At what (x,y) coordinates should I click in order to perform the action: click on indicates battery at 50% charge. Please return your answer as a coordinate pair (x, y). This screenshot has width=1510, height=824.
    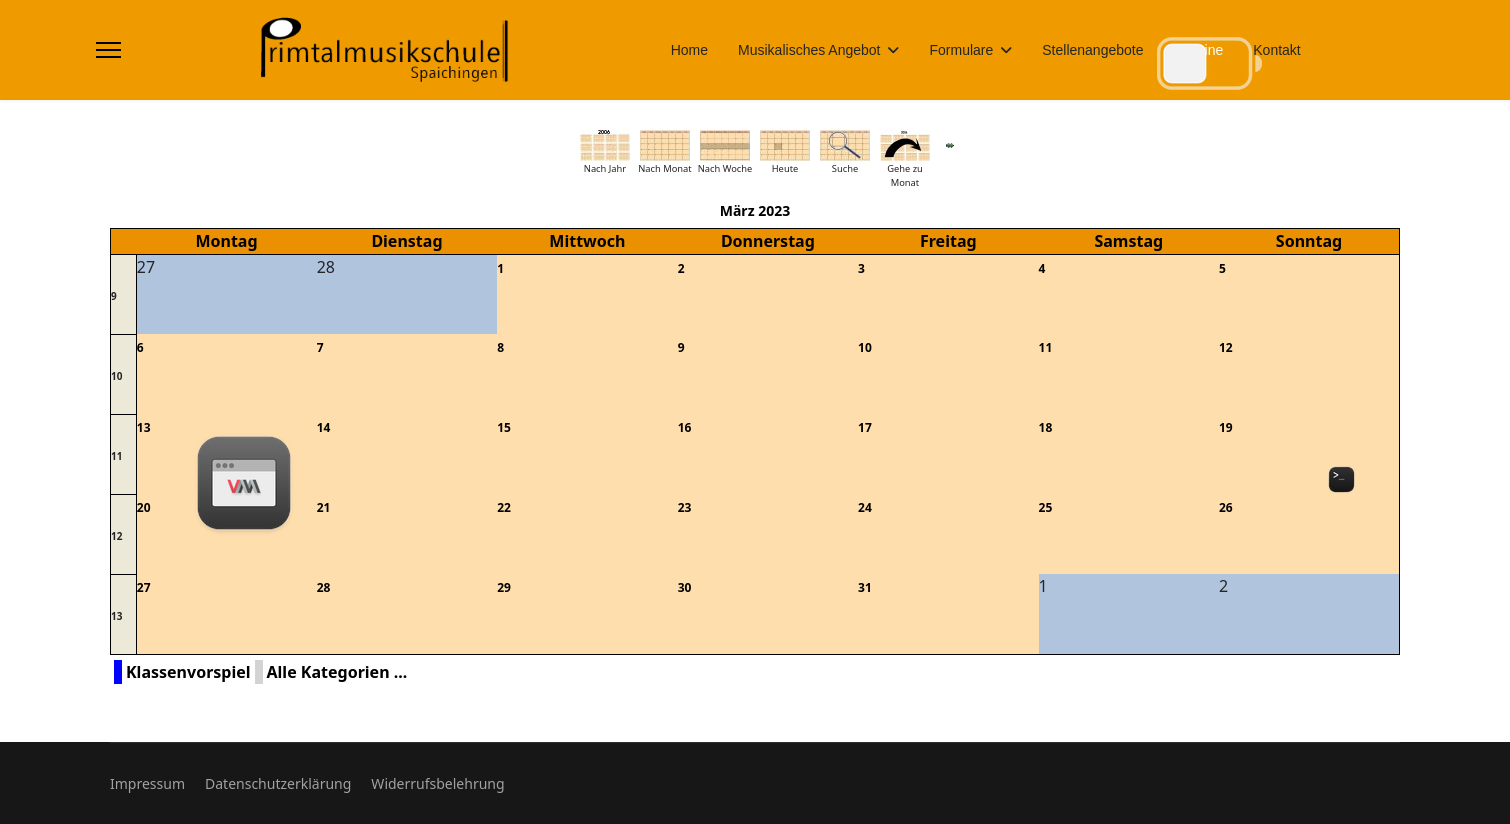
    Looking at the image, I should click on (1209, 63).